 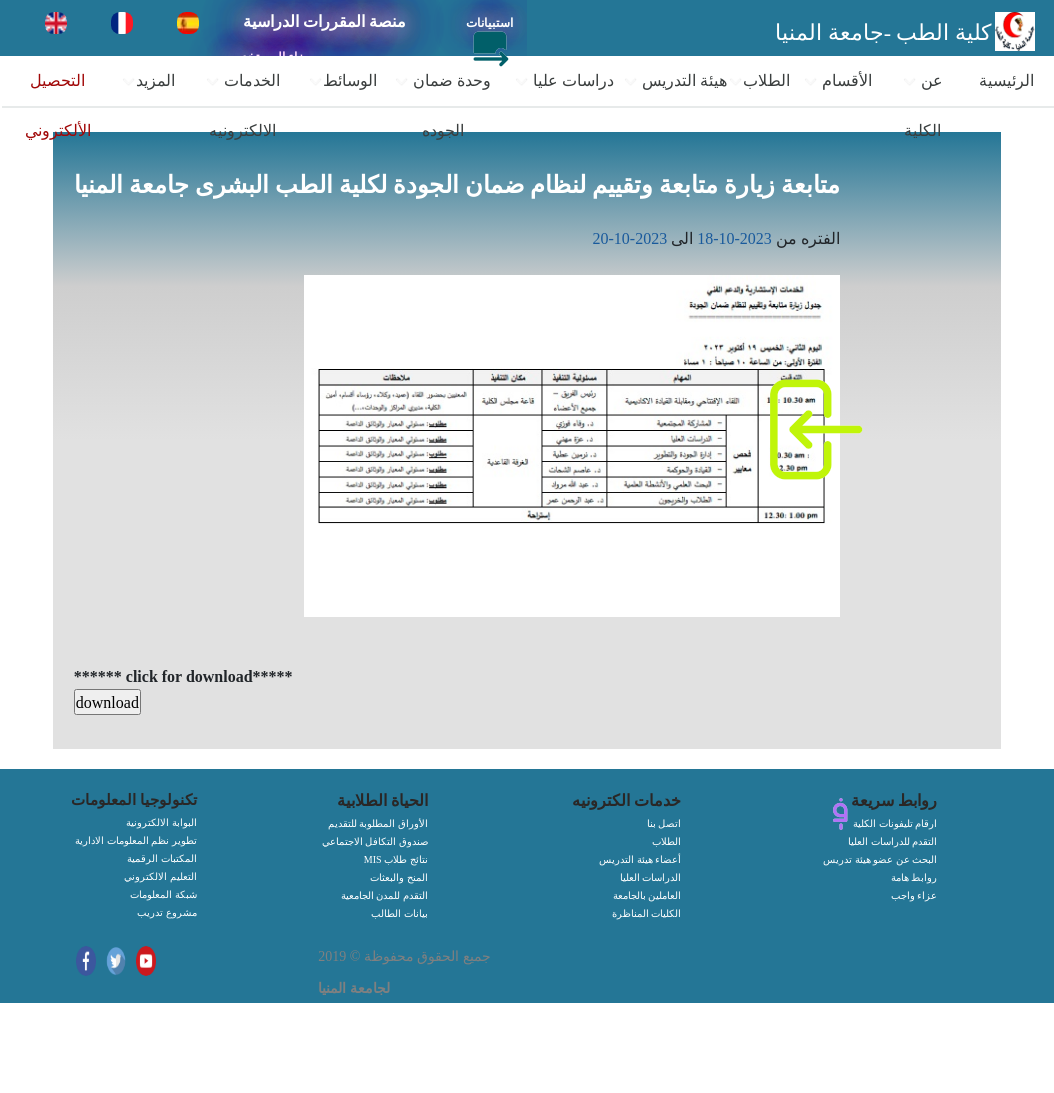 What do you see at coordinates (841, 814) in the screenshot?
I see `indicates Afghan afghani currency` at bounding box center [841, 814].